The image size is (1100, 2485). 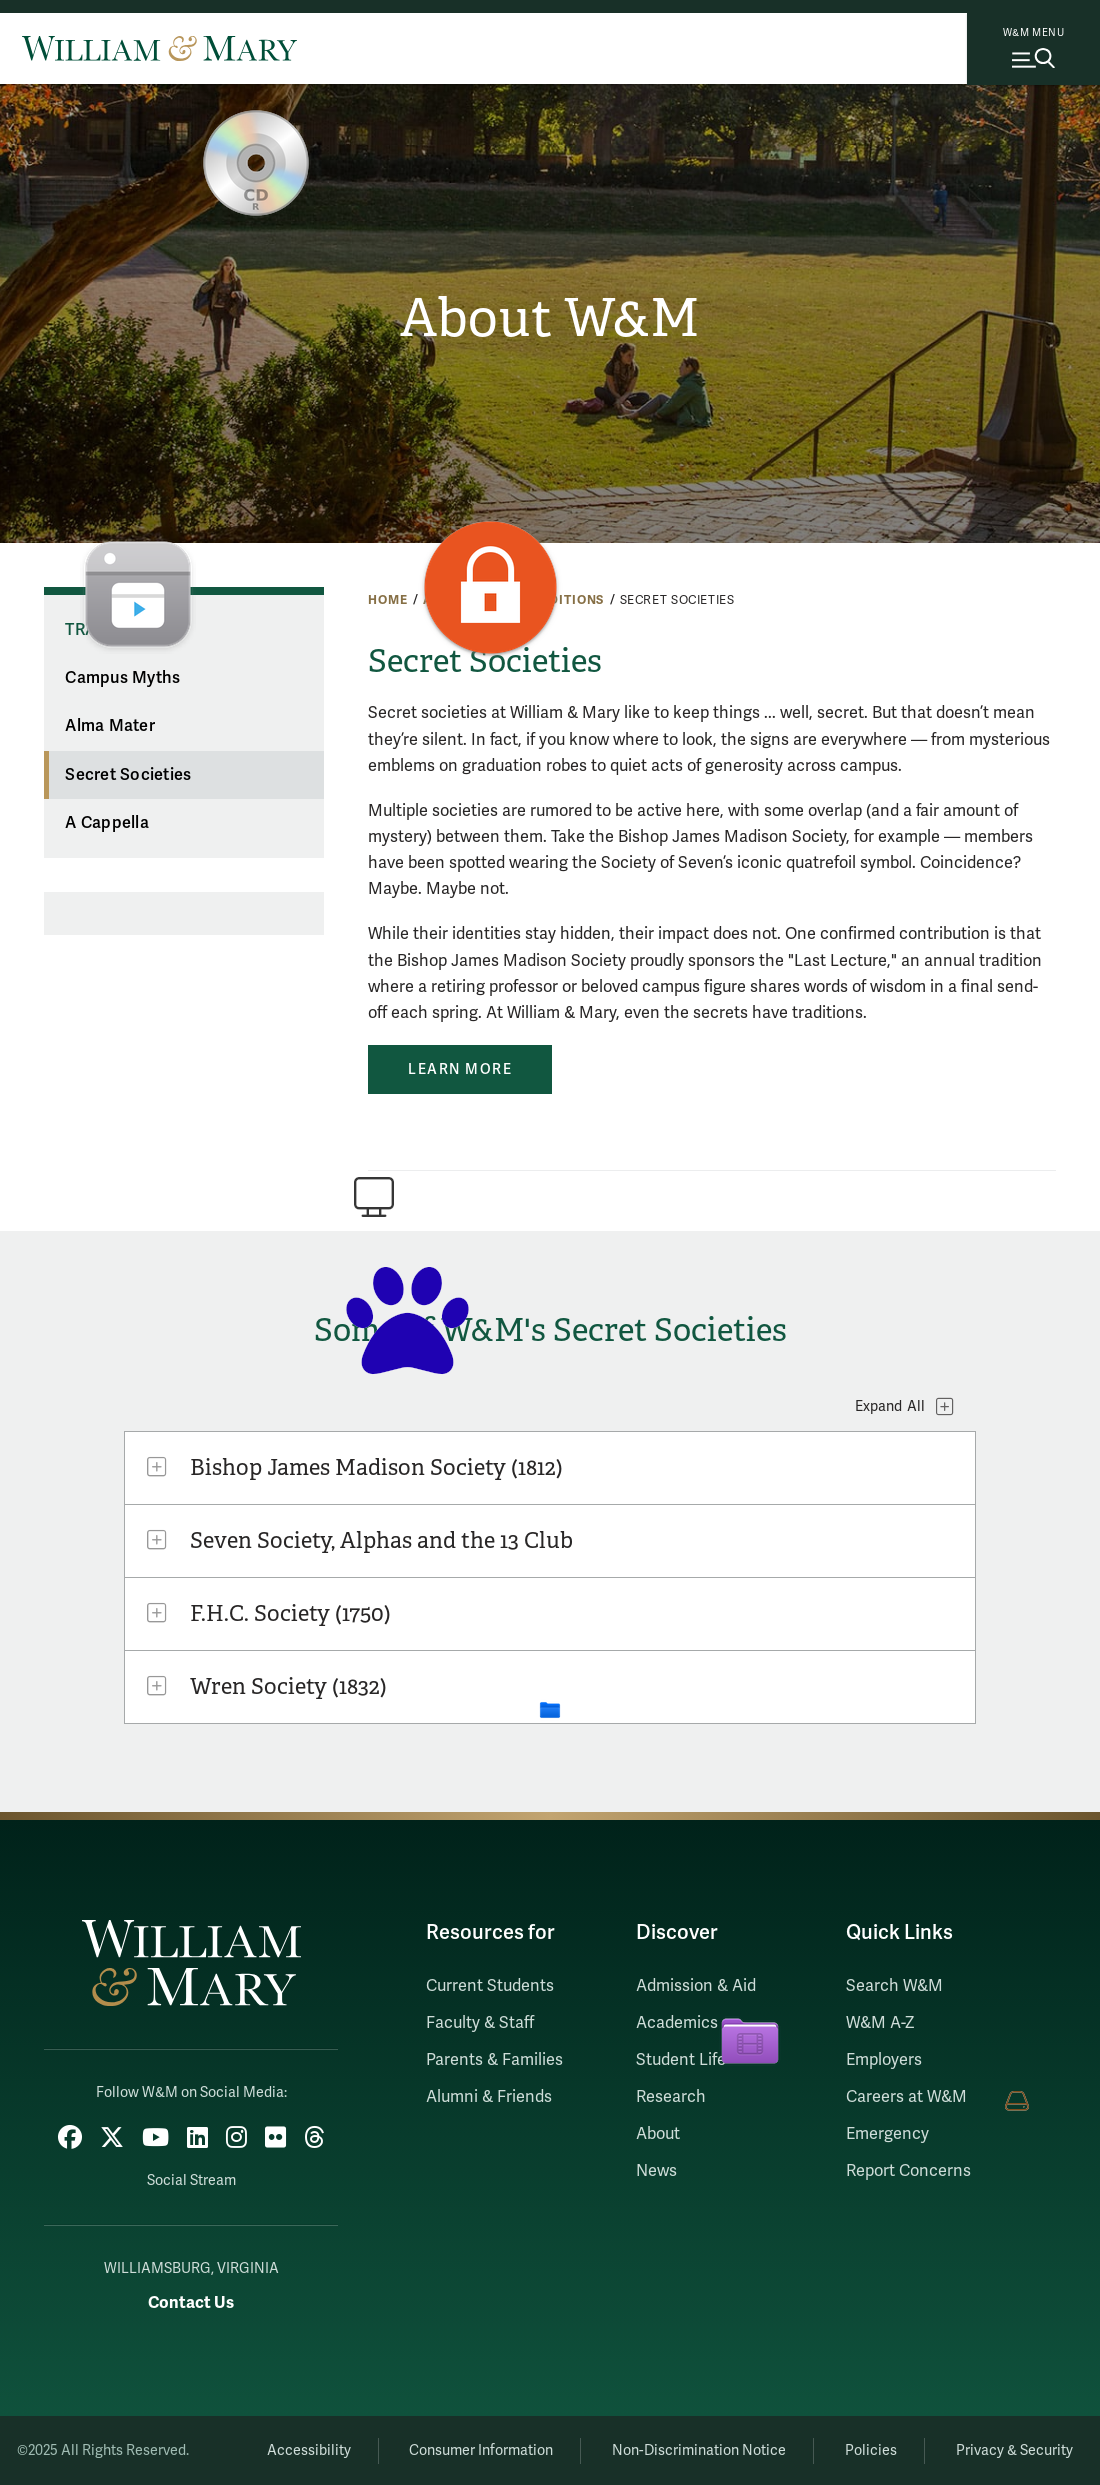 I want to click on access pet-related features or settings, so click(x=407, y=1320).